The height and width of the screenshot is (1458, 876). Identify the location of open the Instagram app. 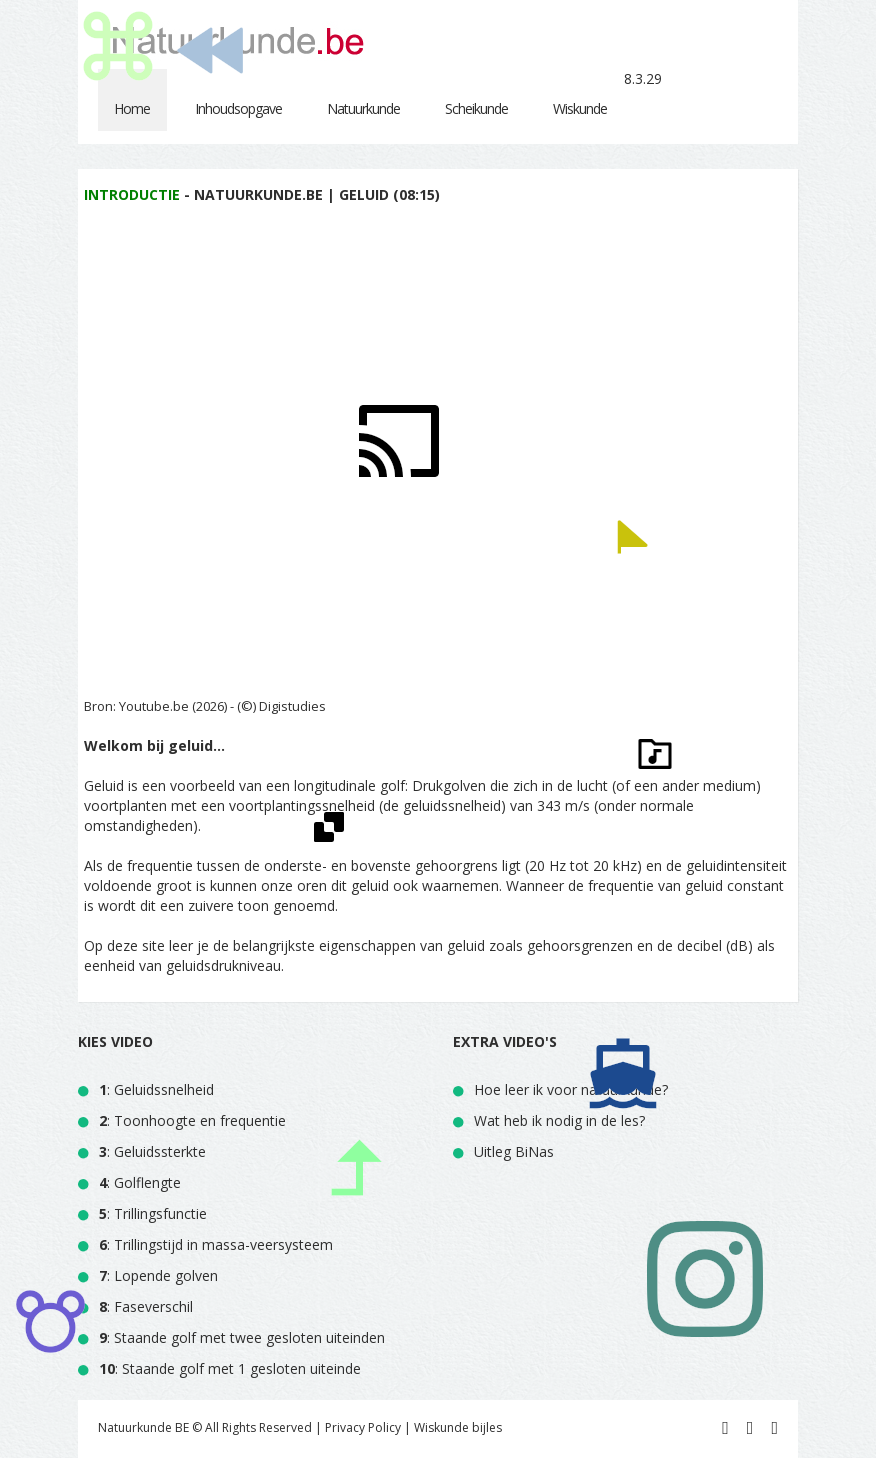
(705, 1279).